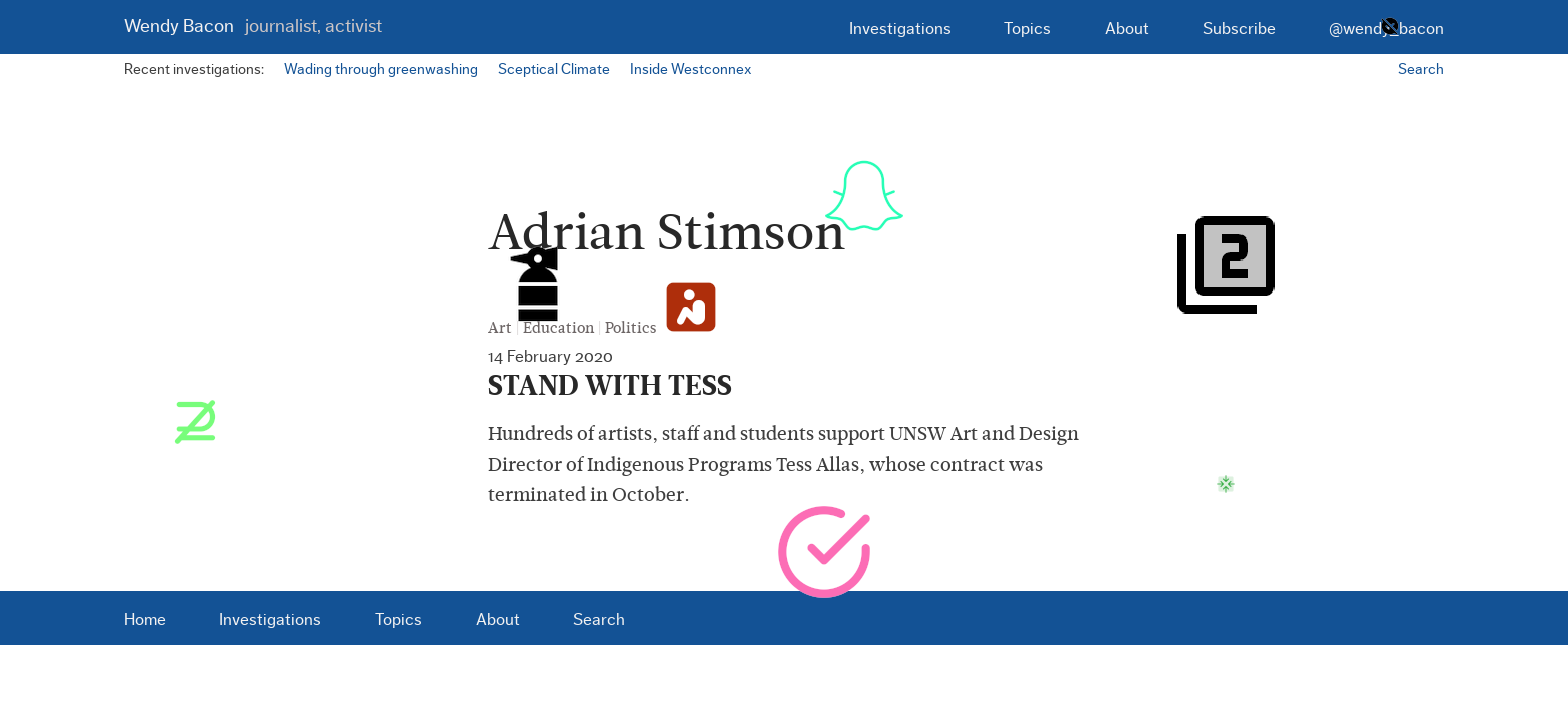 The height and width of the screenshot is (720, 1568). Describe the element at coordinates (691, 307) in the screenshot. I see `indicates a confined space or restricted area` at that location.